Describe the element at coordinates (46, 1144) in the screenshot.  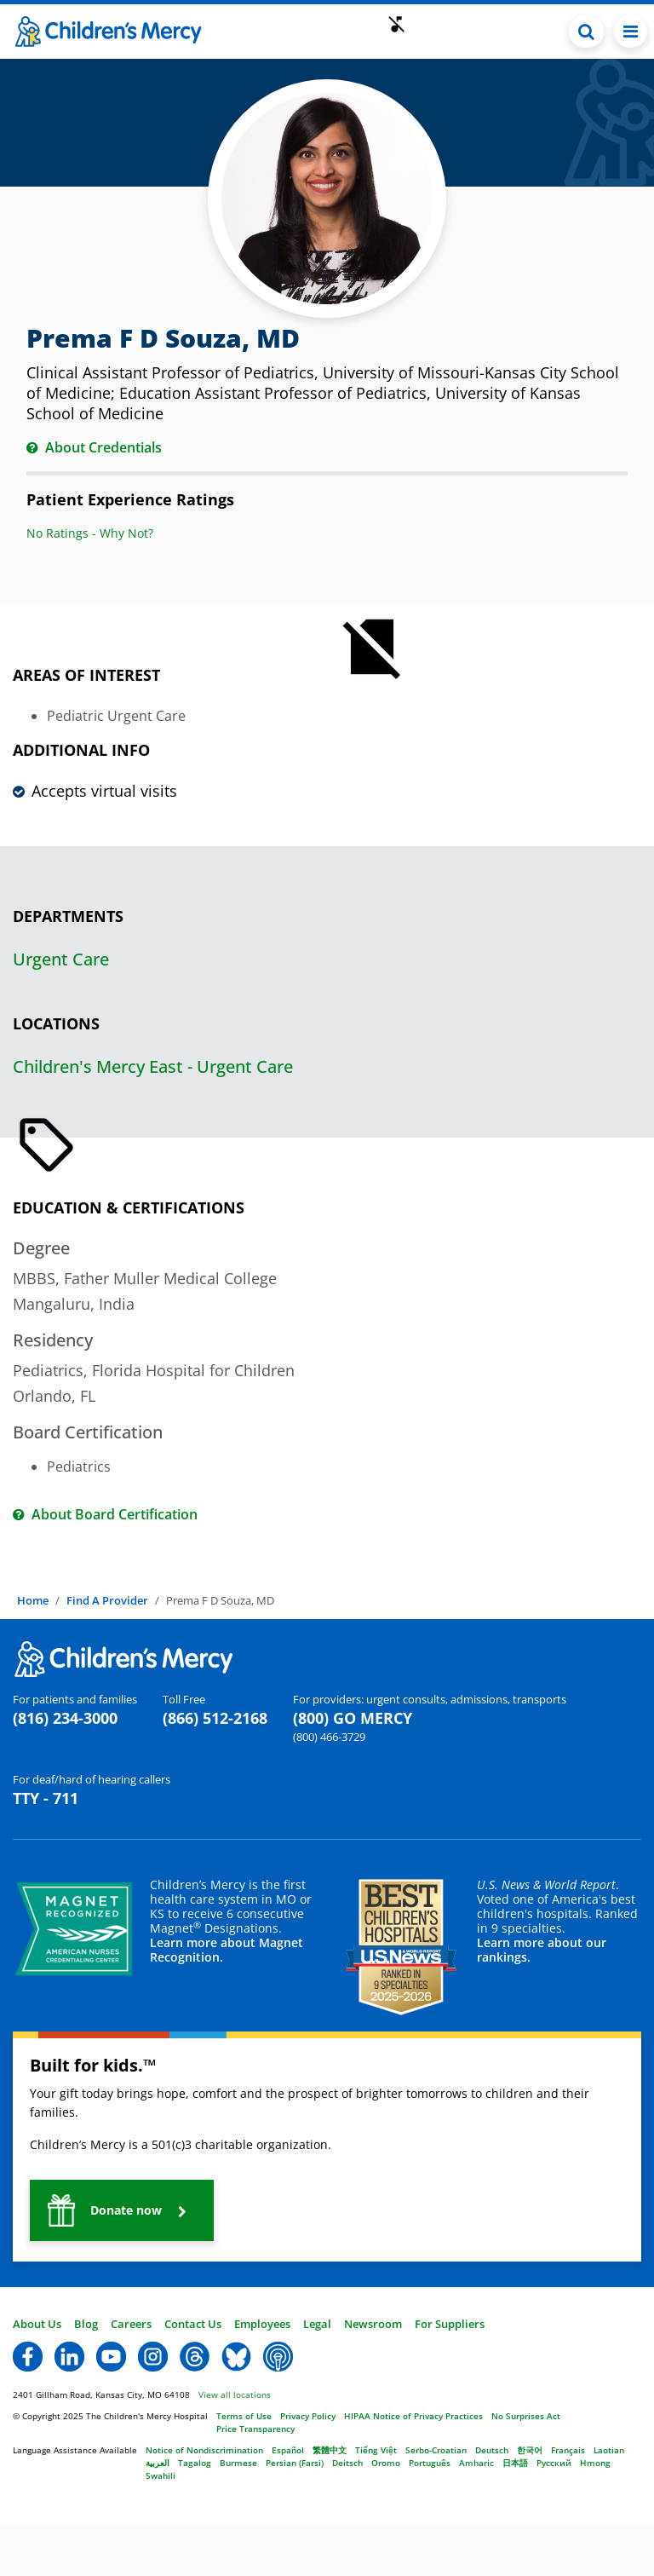
I see `add or view tags for an item` at that location.